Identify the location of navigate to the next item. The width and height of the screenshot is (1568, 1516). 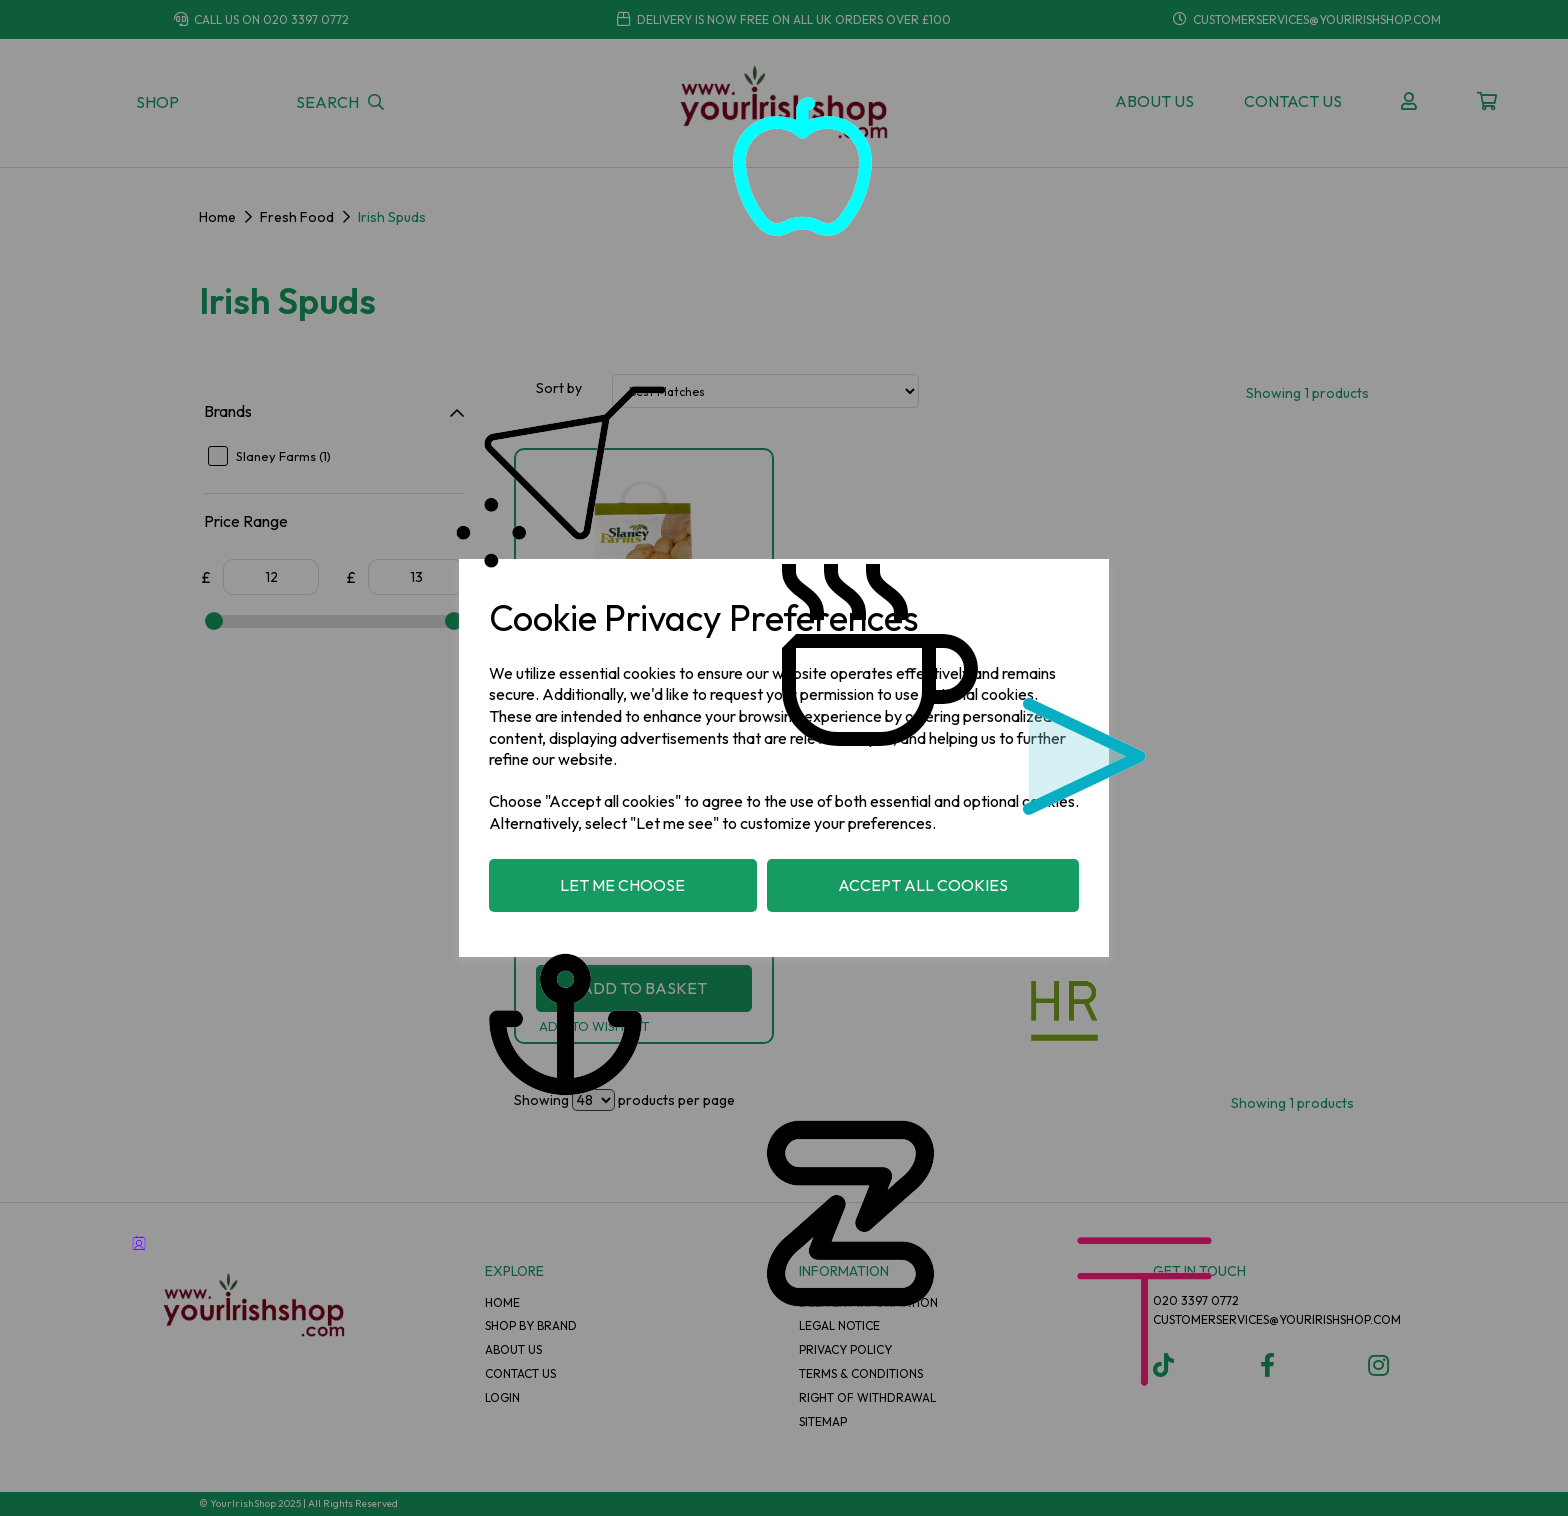
(1075, 756).